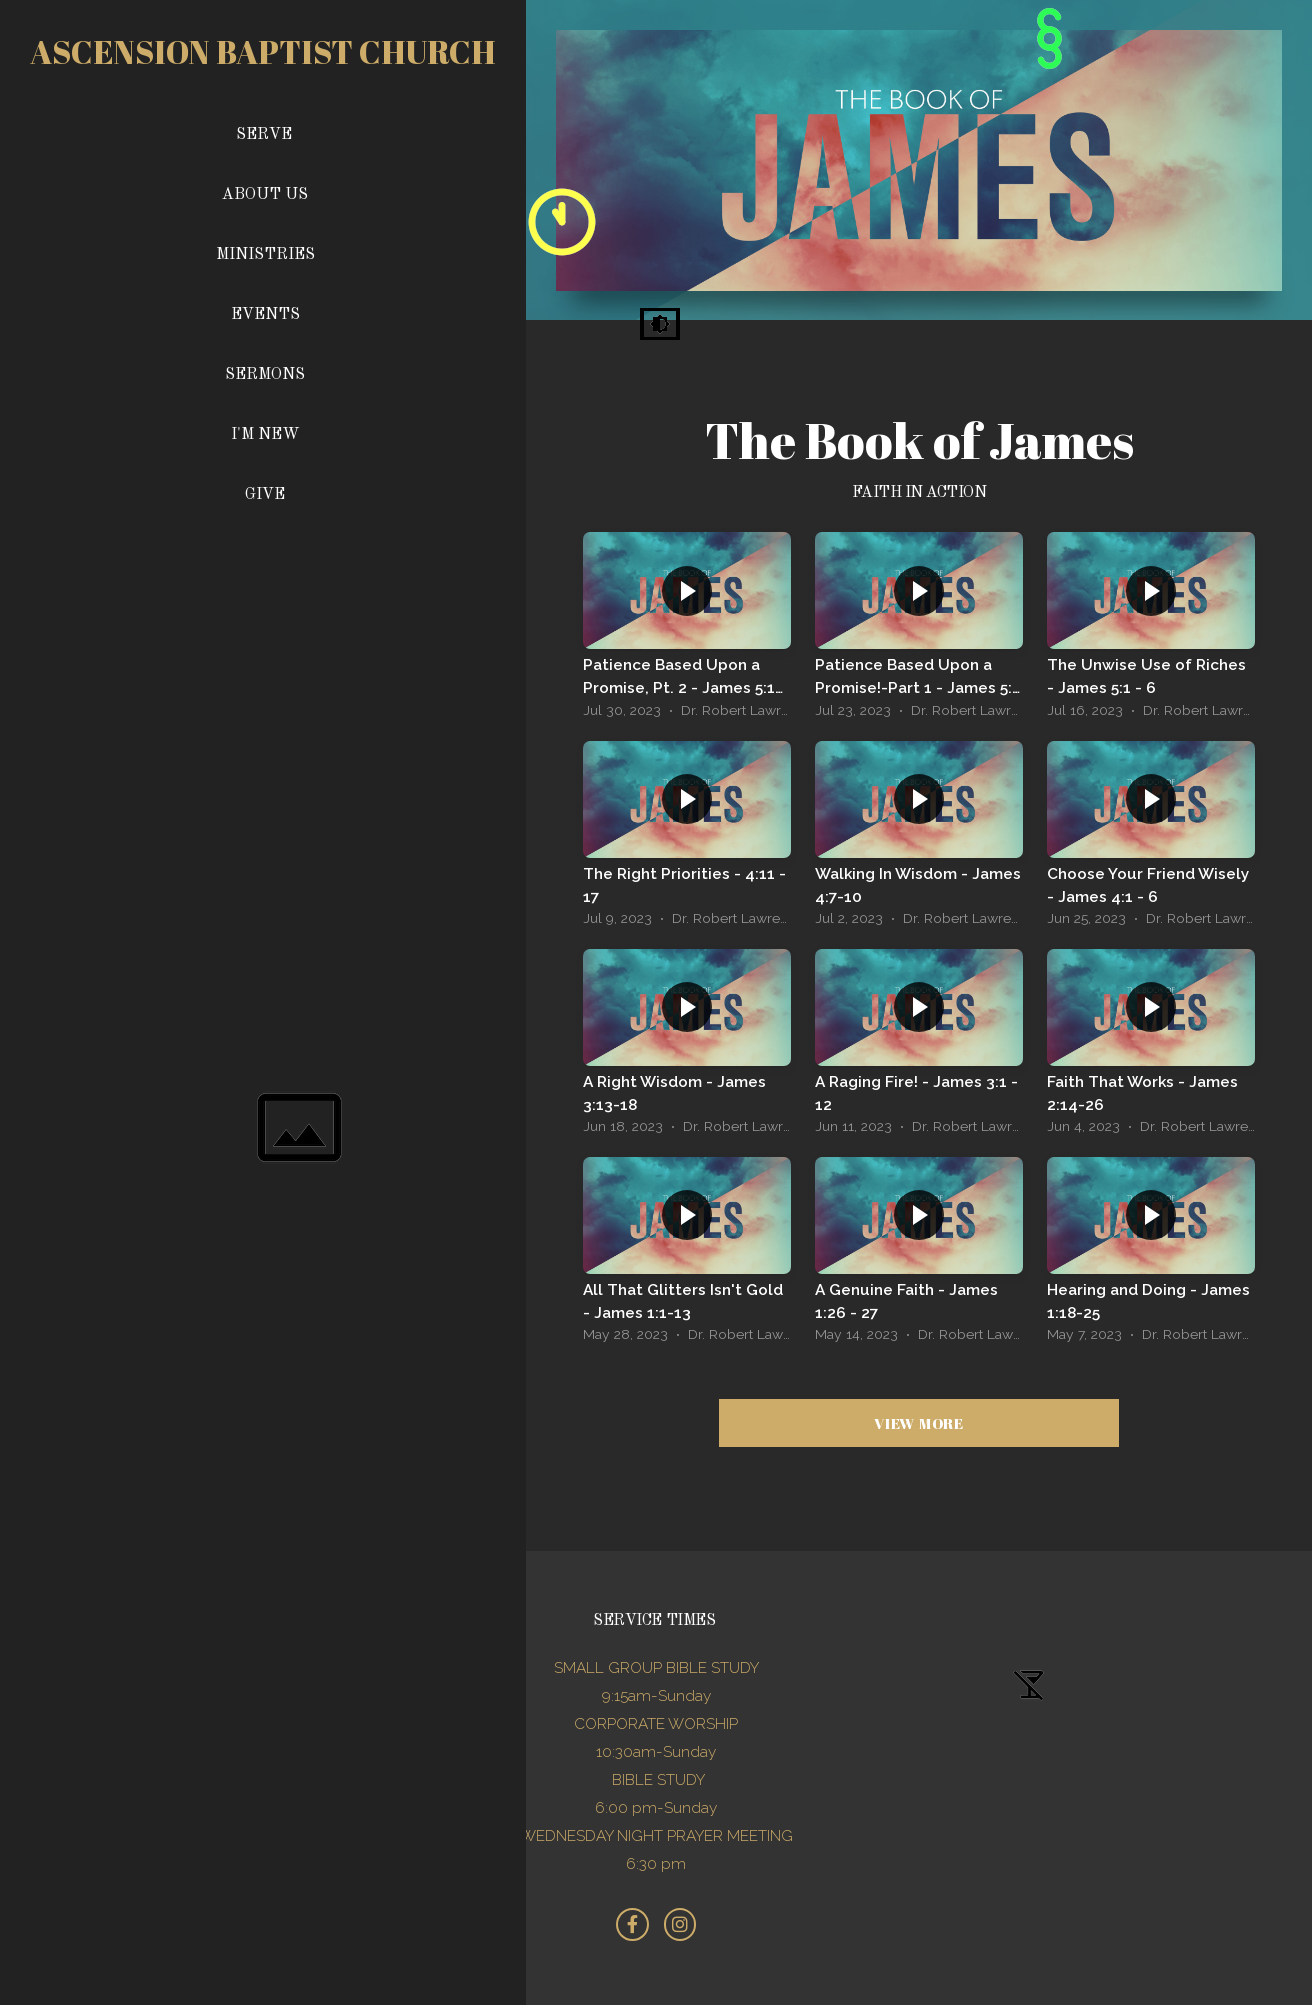 This screenshot has width=1312, height=2005. Describe the element at coordinates (1049, 38) in the screenshot. I see `indicates a legal or terms section` at that location.